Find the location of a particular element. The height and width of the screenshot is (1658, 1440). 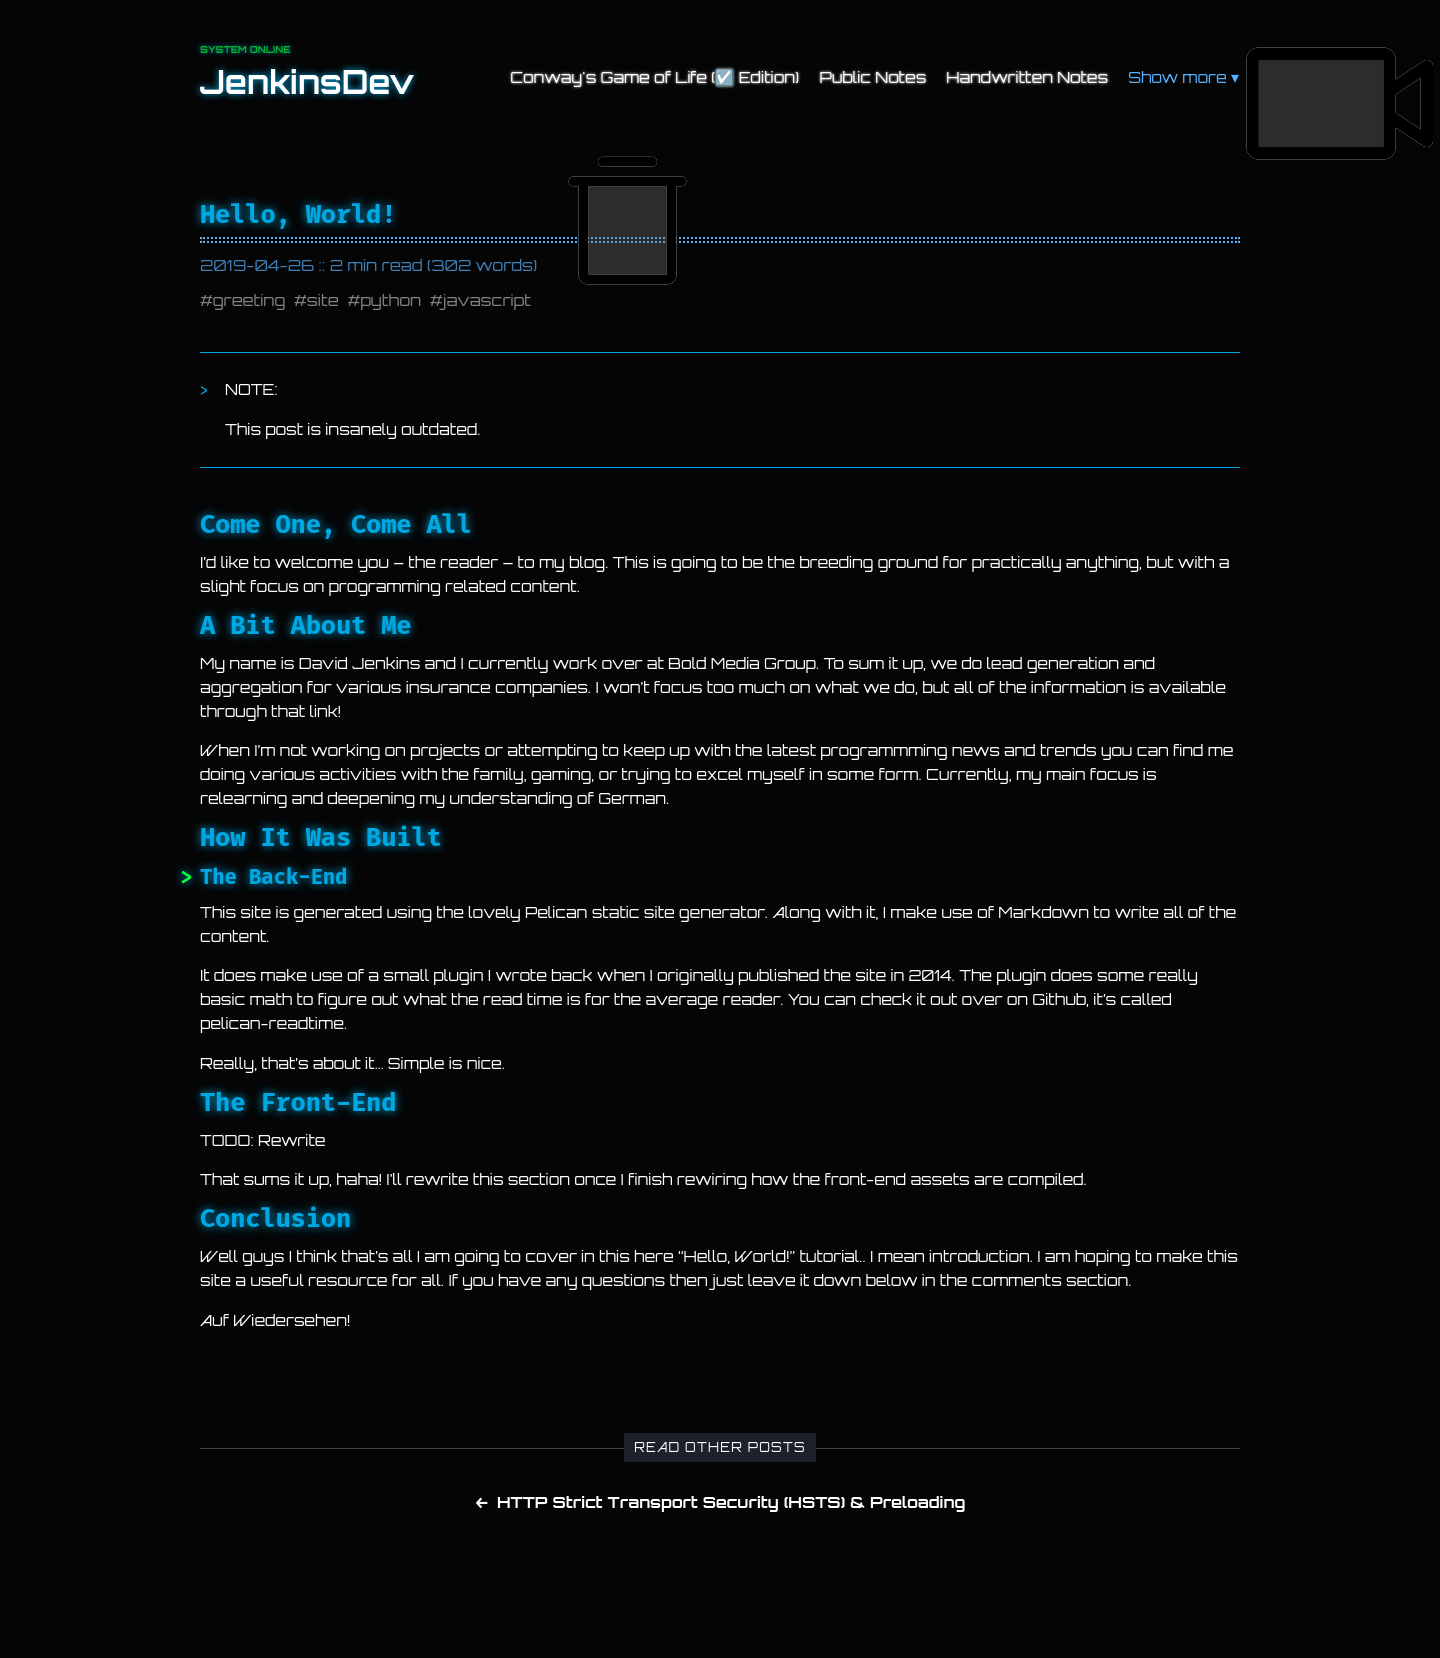

start a video call is located at coordinates (1333, 103).